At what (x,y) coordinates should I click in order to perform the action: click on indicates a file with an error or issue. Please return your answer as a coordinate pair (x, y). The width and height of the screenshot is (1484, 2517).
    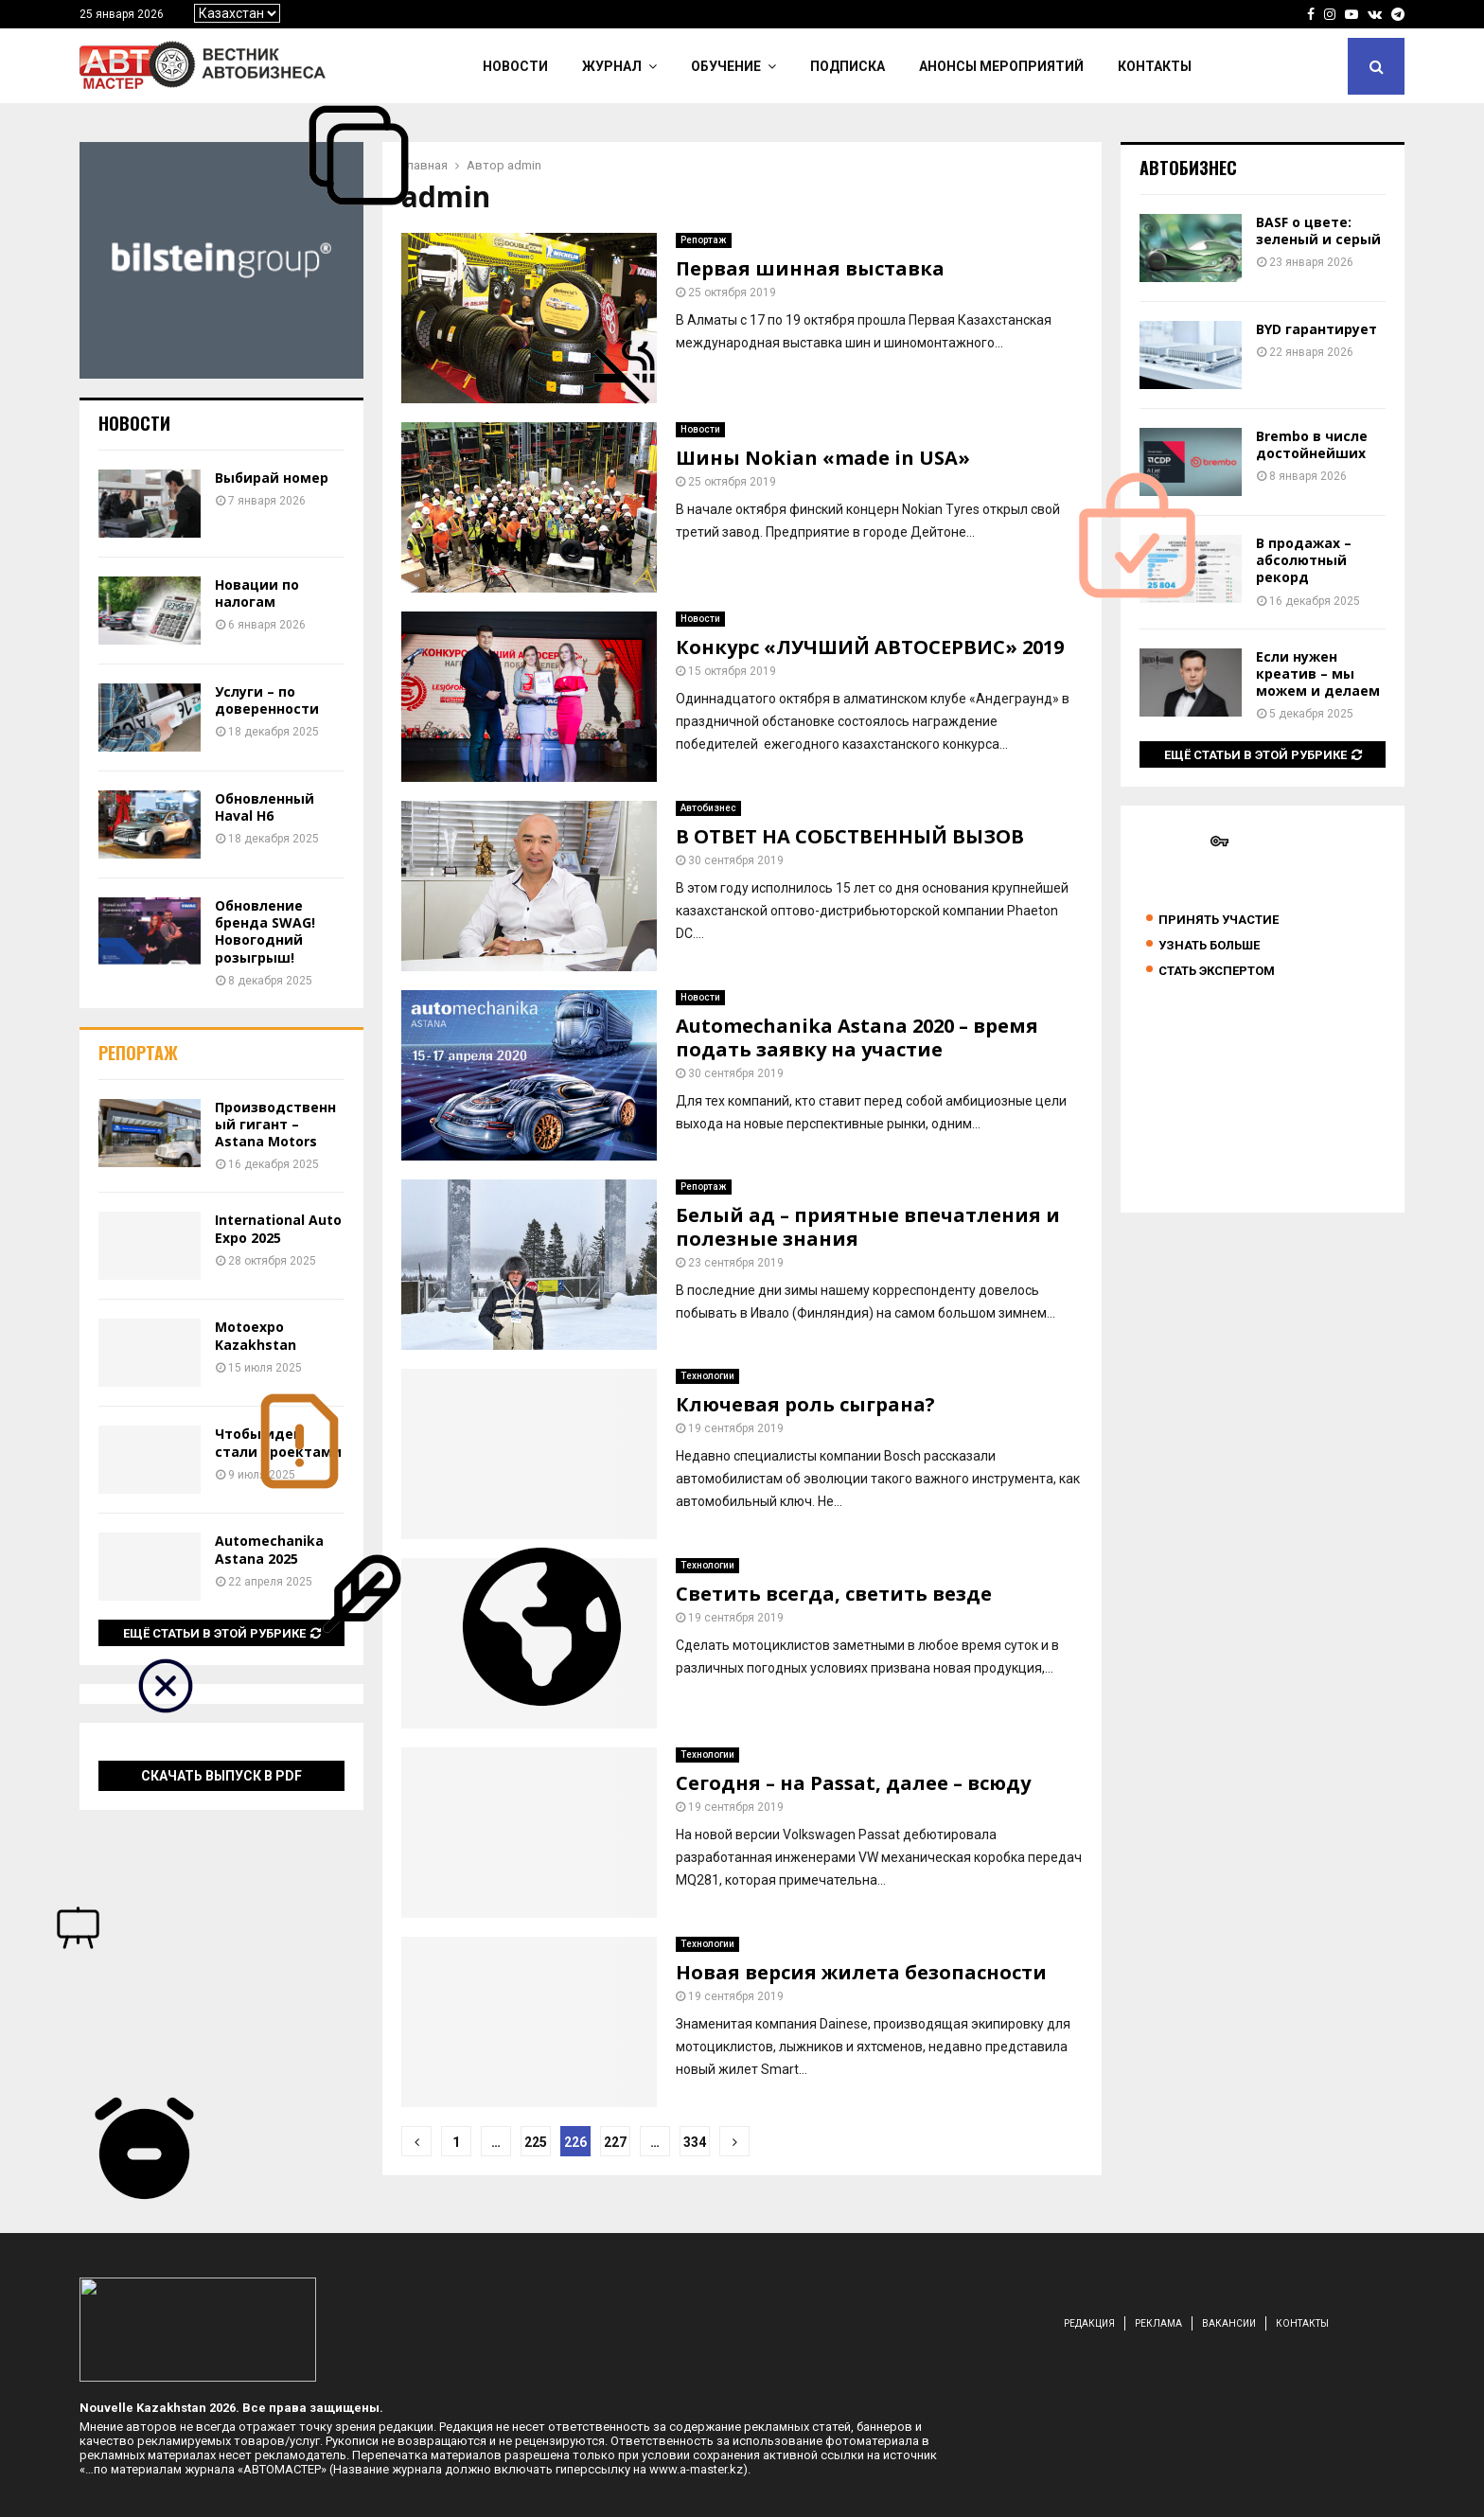
    Looking at the image, I should click on (299, 1441).